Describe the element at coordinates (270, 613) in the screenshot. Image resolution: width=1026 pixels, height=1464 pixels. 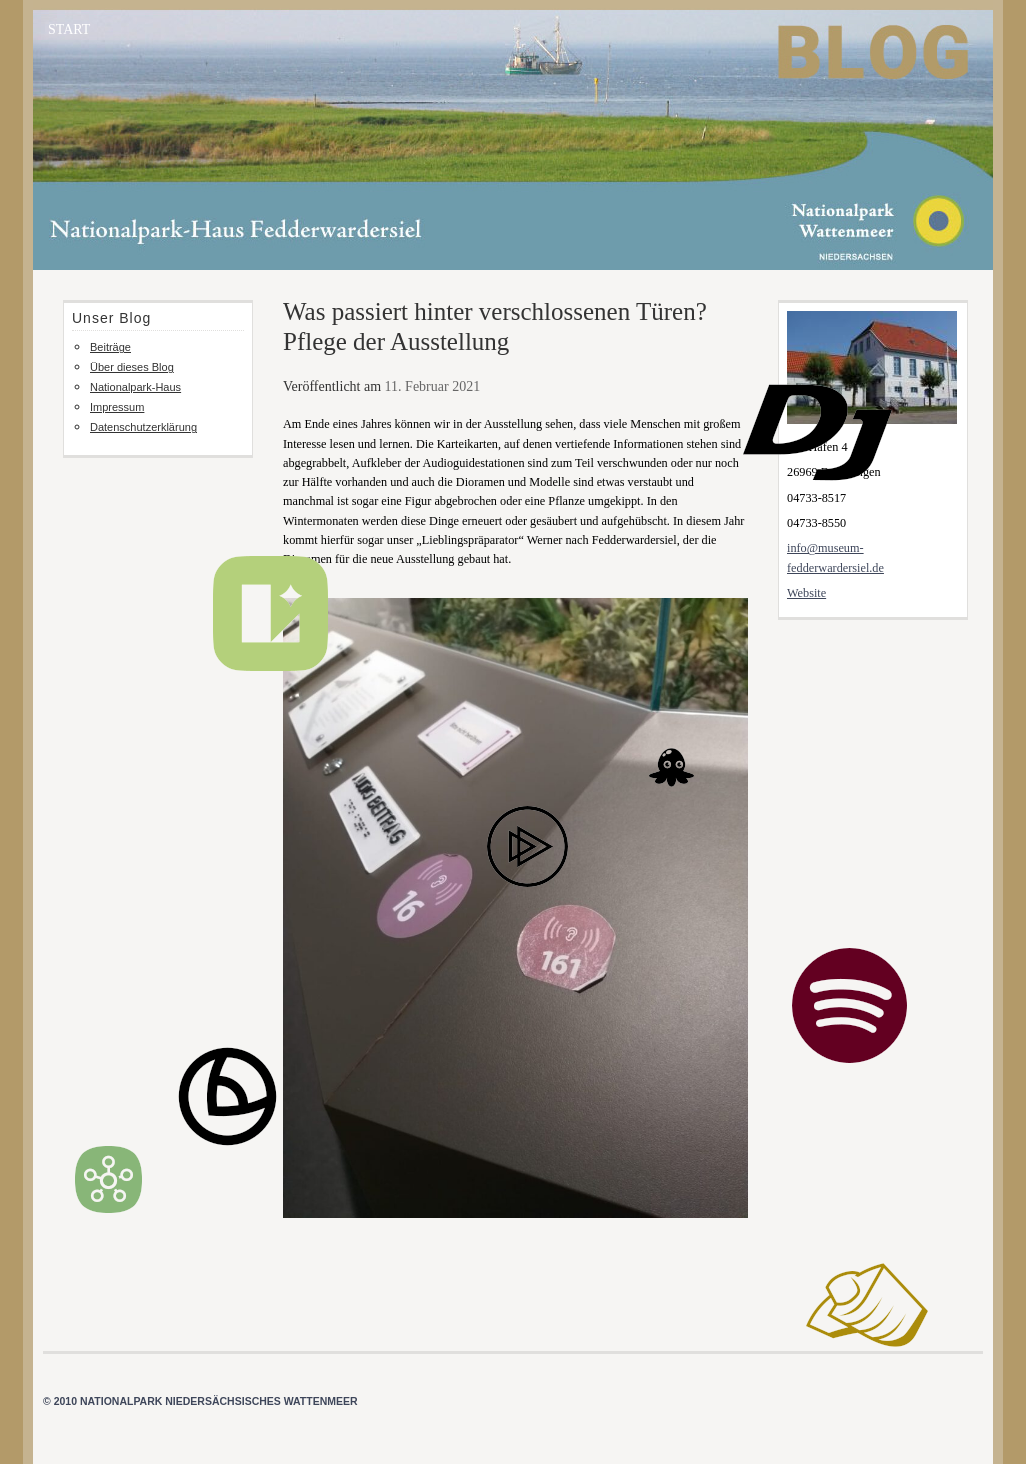
I see `open lunacy design application` at that location.